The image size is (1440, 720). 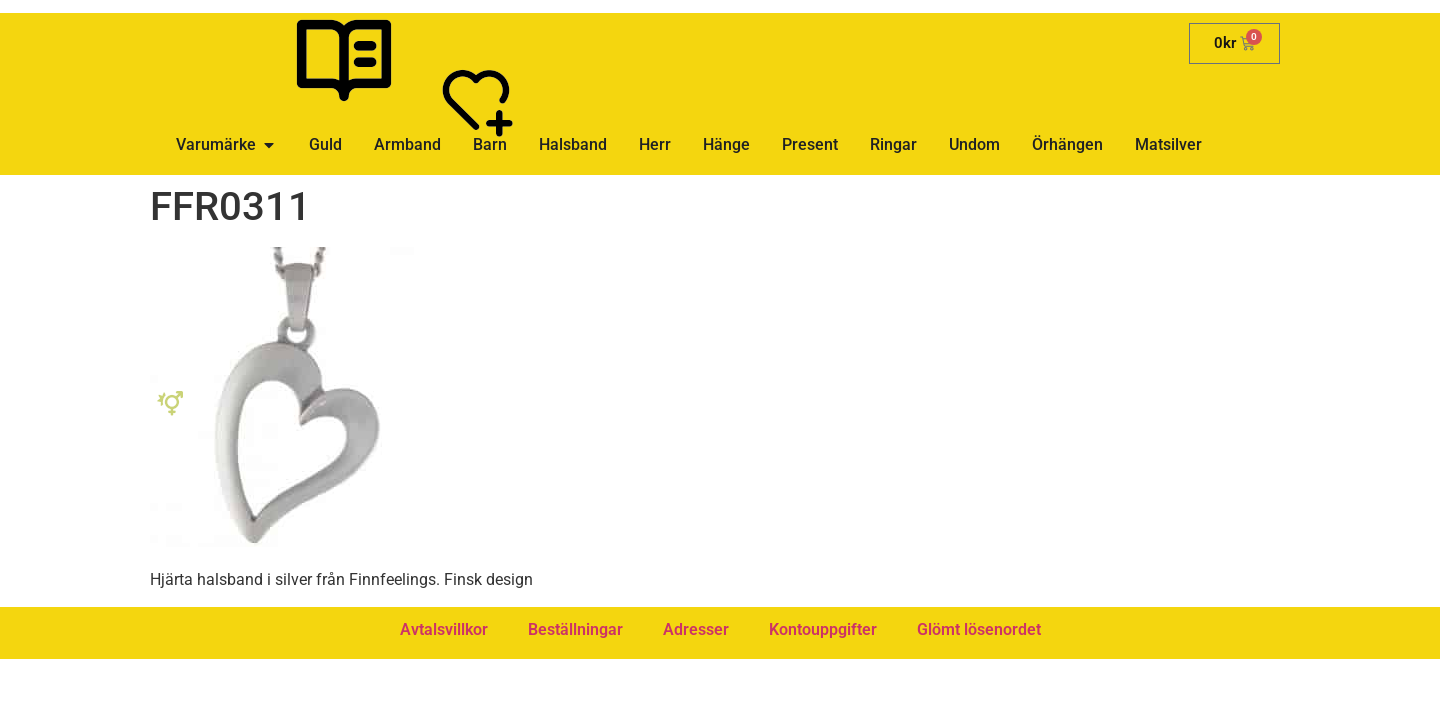 I want to click on open reading mode or e-reader, so click(x=344, y=54).